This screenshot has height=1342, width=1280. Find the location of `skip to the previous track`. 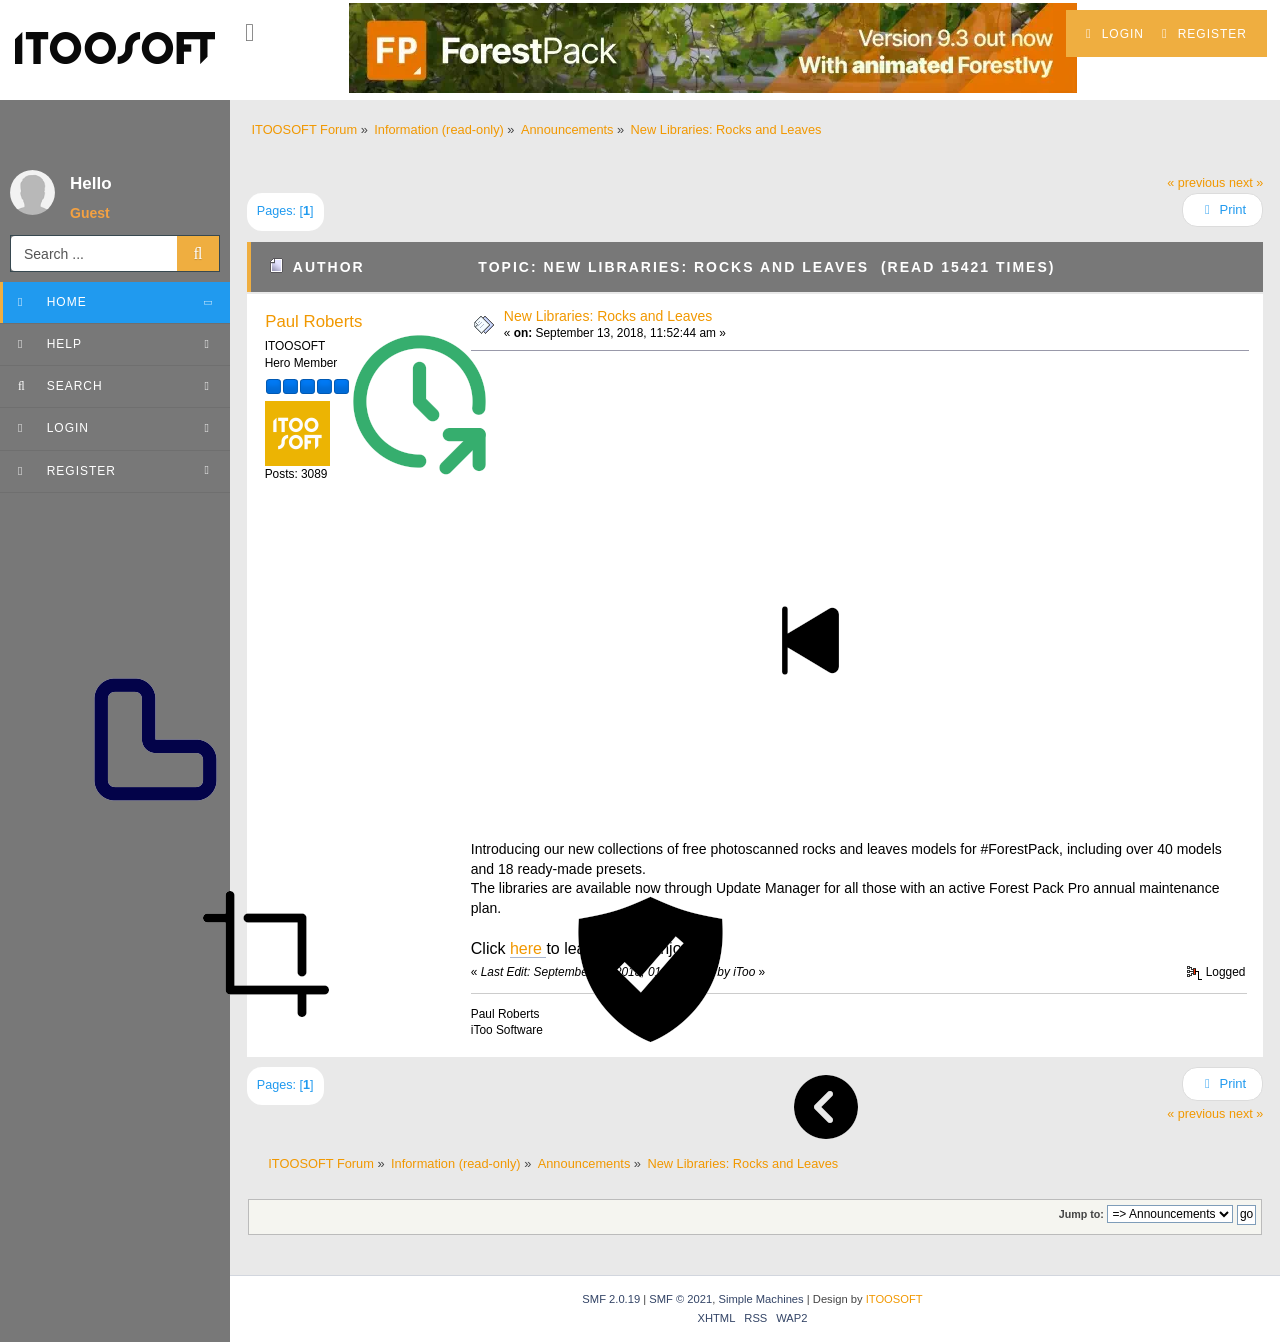

skip to the previous track is located at coordinates (810, 640).